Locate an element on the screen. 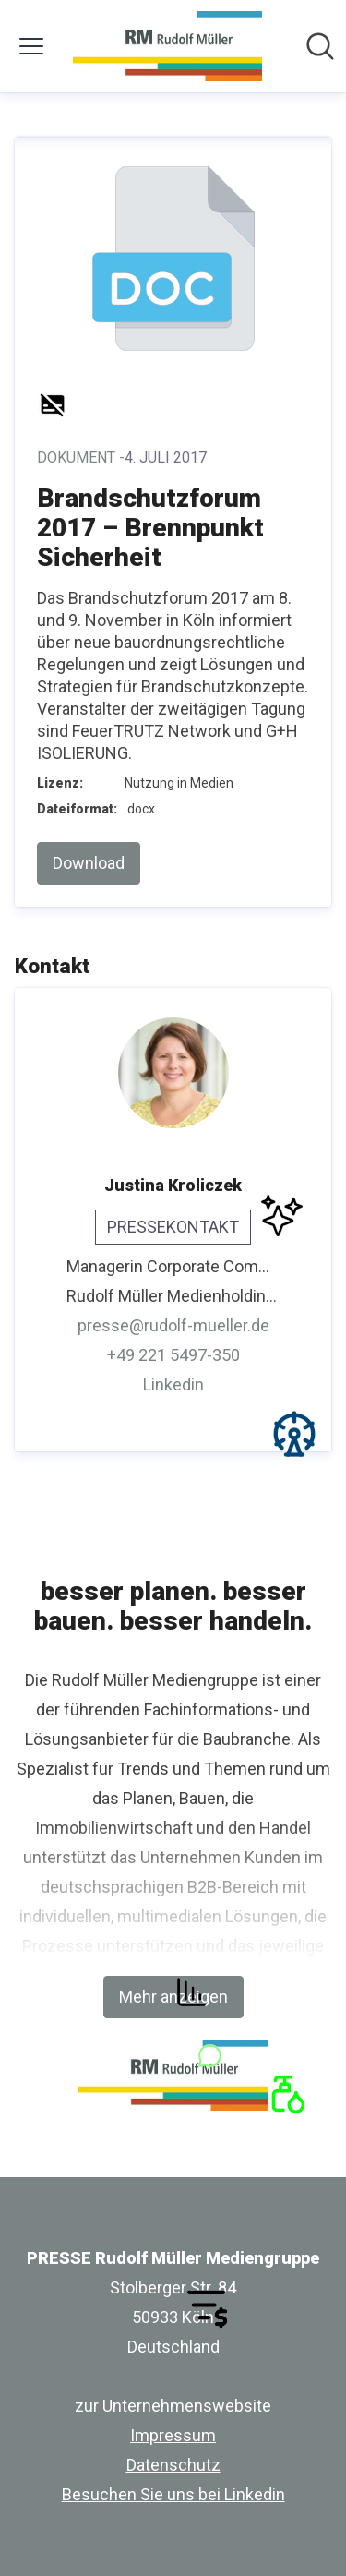 The image size is (346, 2576). filter results by price or cost is located at coordinates (206, 2305).